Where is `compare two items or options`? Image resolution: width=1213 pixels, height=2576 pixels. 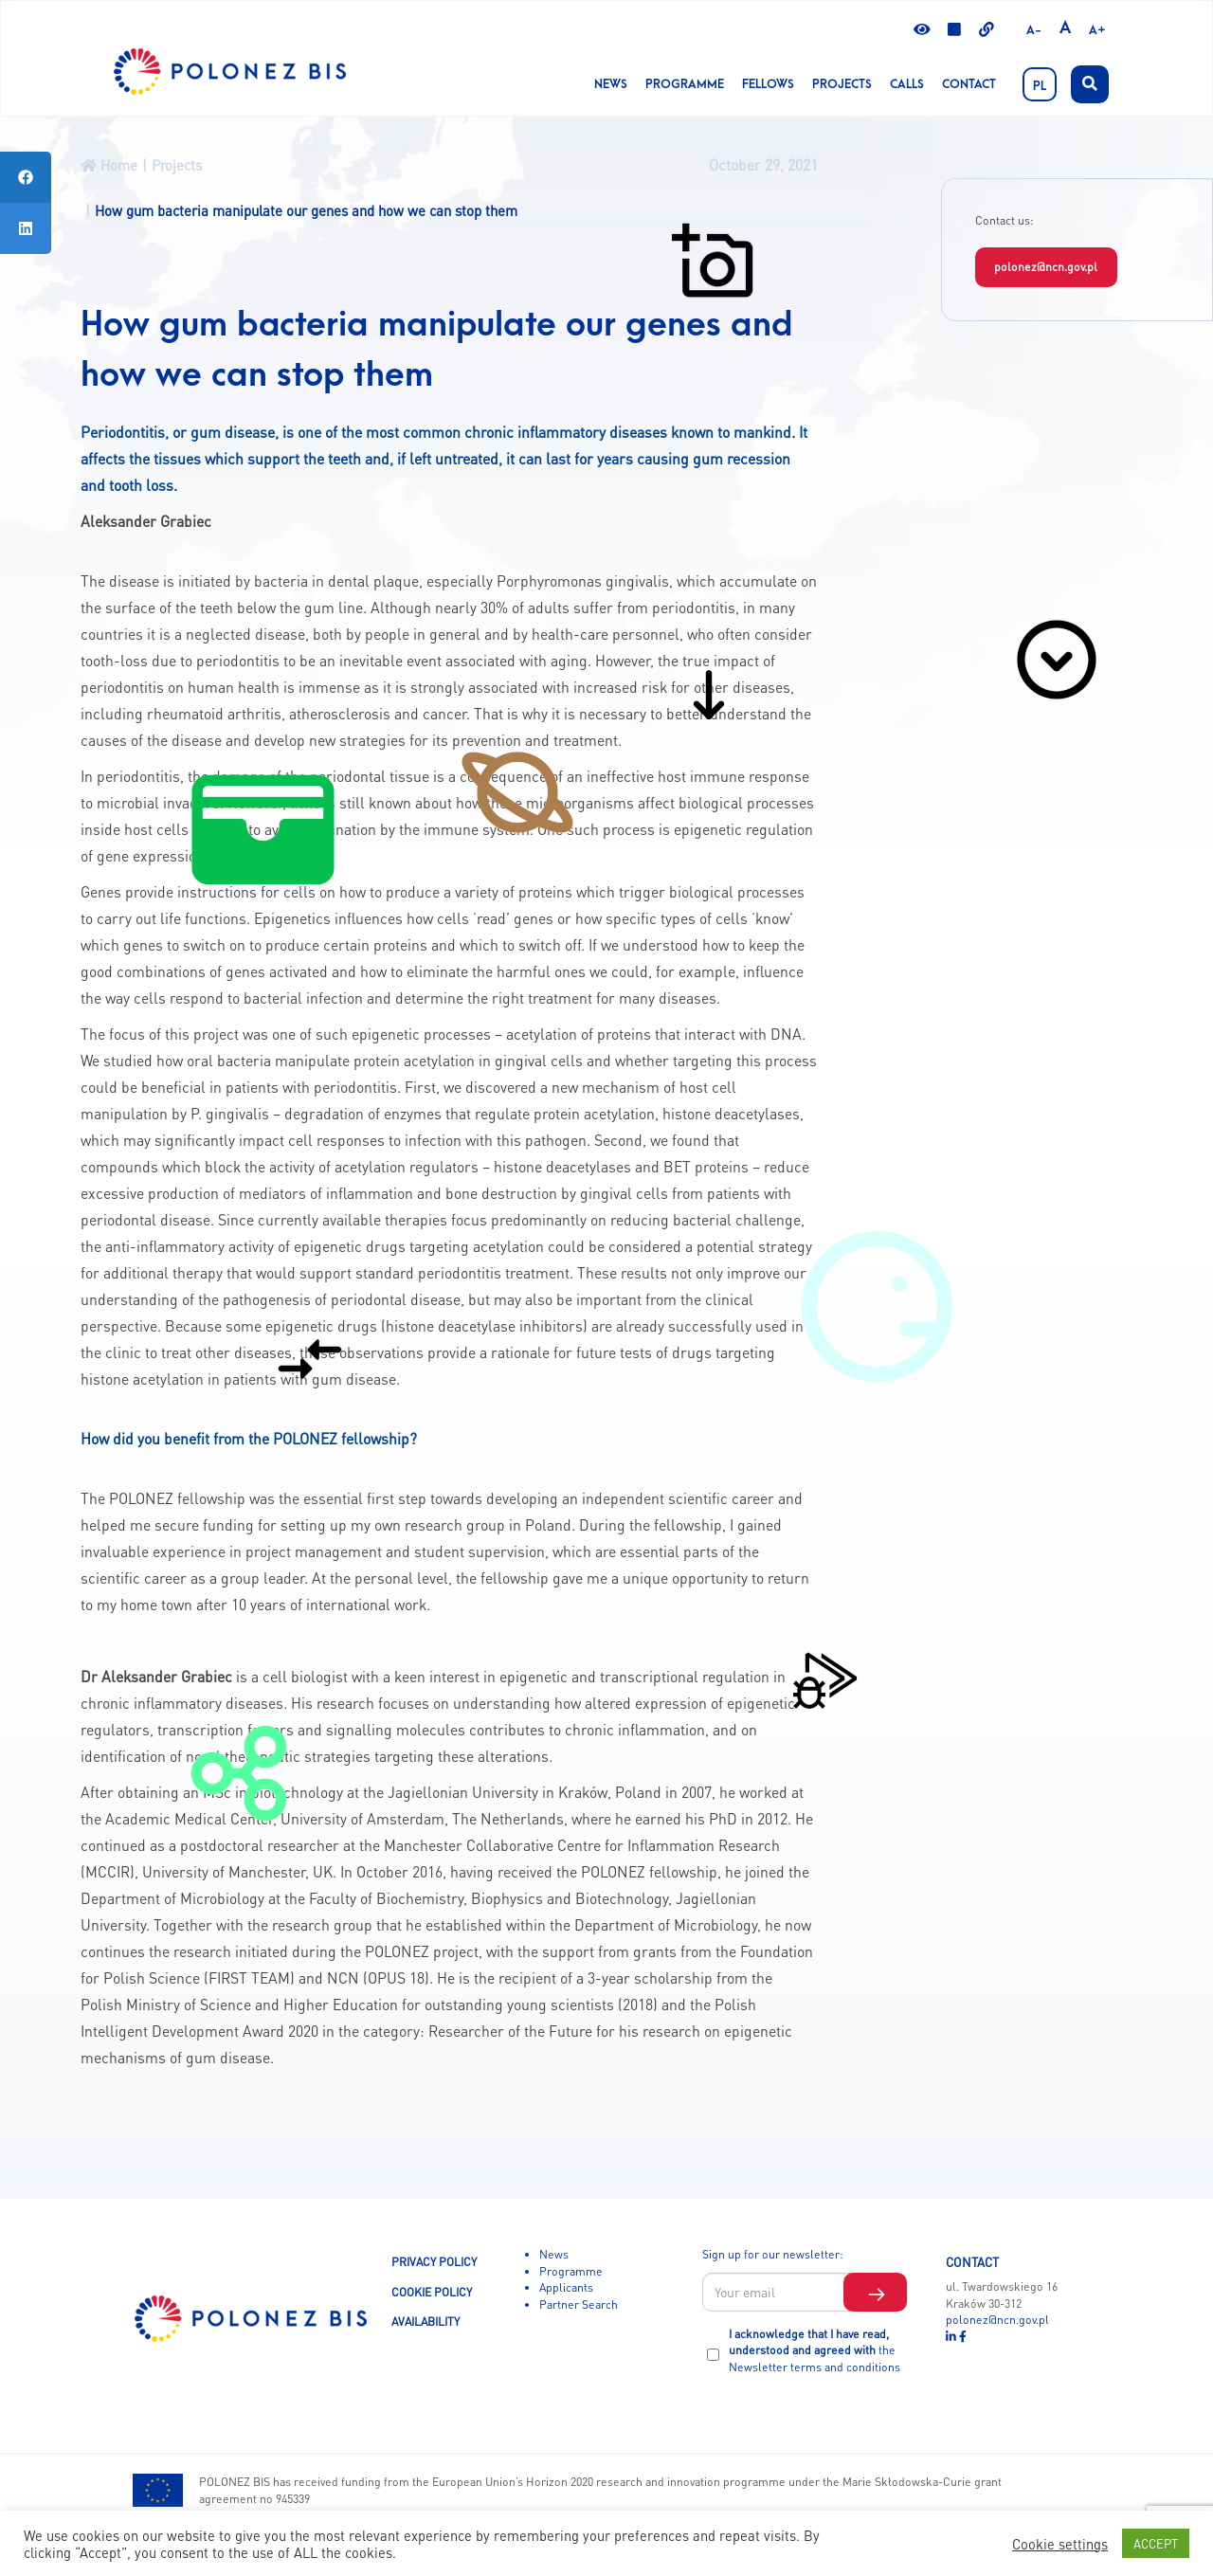
compare two items or options is located at coordinates (310, 1359).